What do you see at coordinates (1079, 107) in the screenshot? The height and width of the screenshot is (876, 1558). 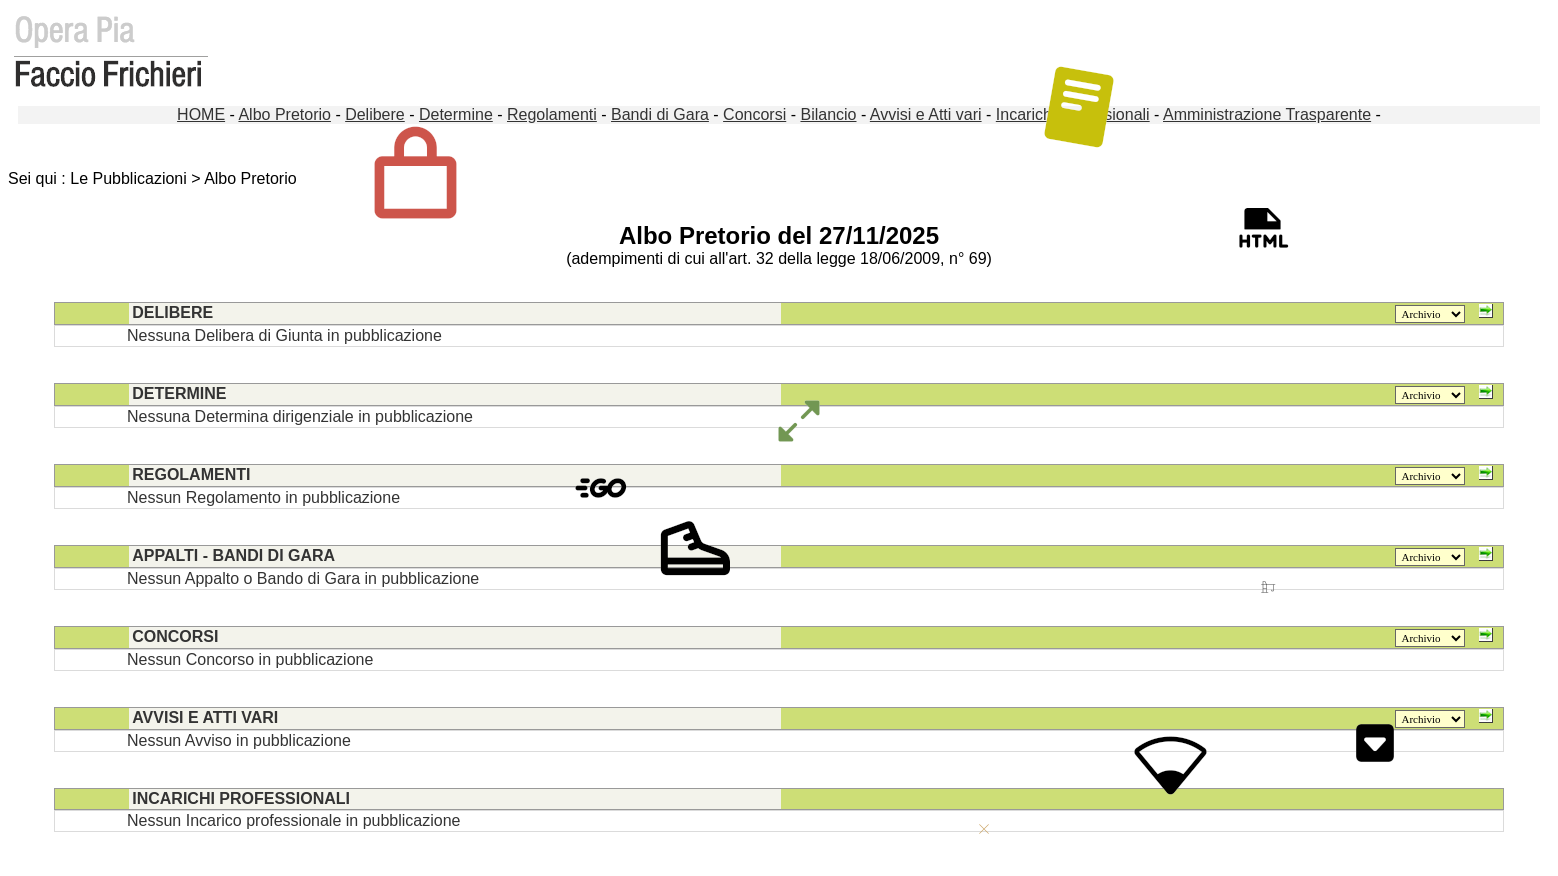 I see `view or access your resume/CV` at bounding box center [1079, 107].